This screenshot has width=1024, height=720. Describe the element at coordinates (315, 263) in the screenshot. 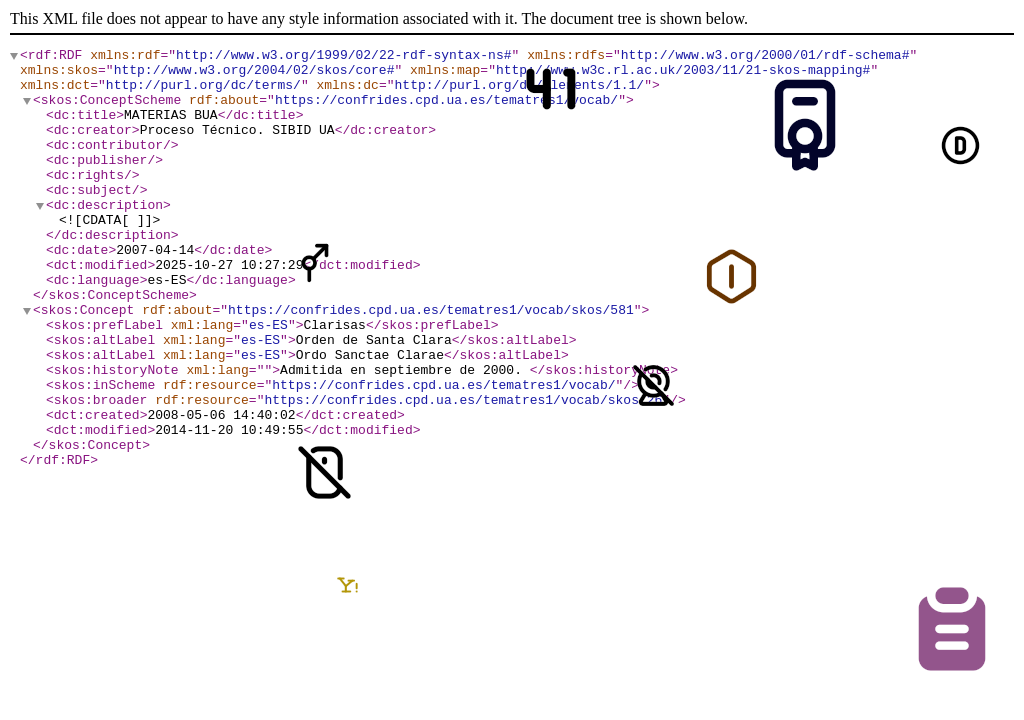

I see `take the last right exit at the roundabout` at that location.